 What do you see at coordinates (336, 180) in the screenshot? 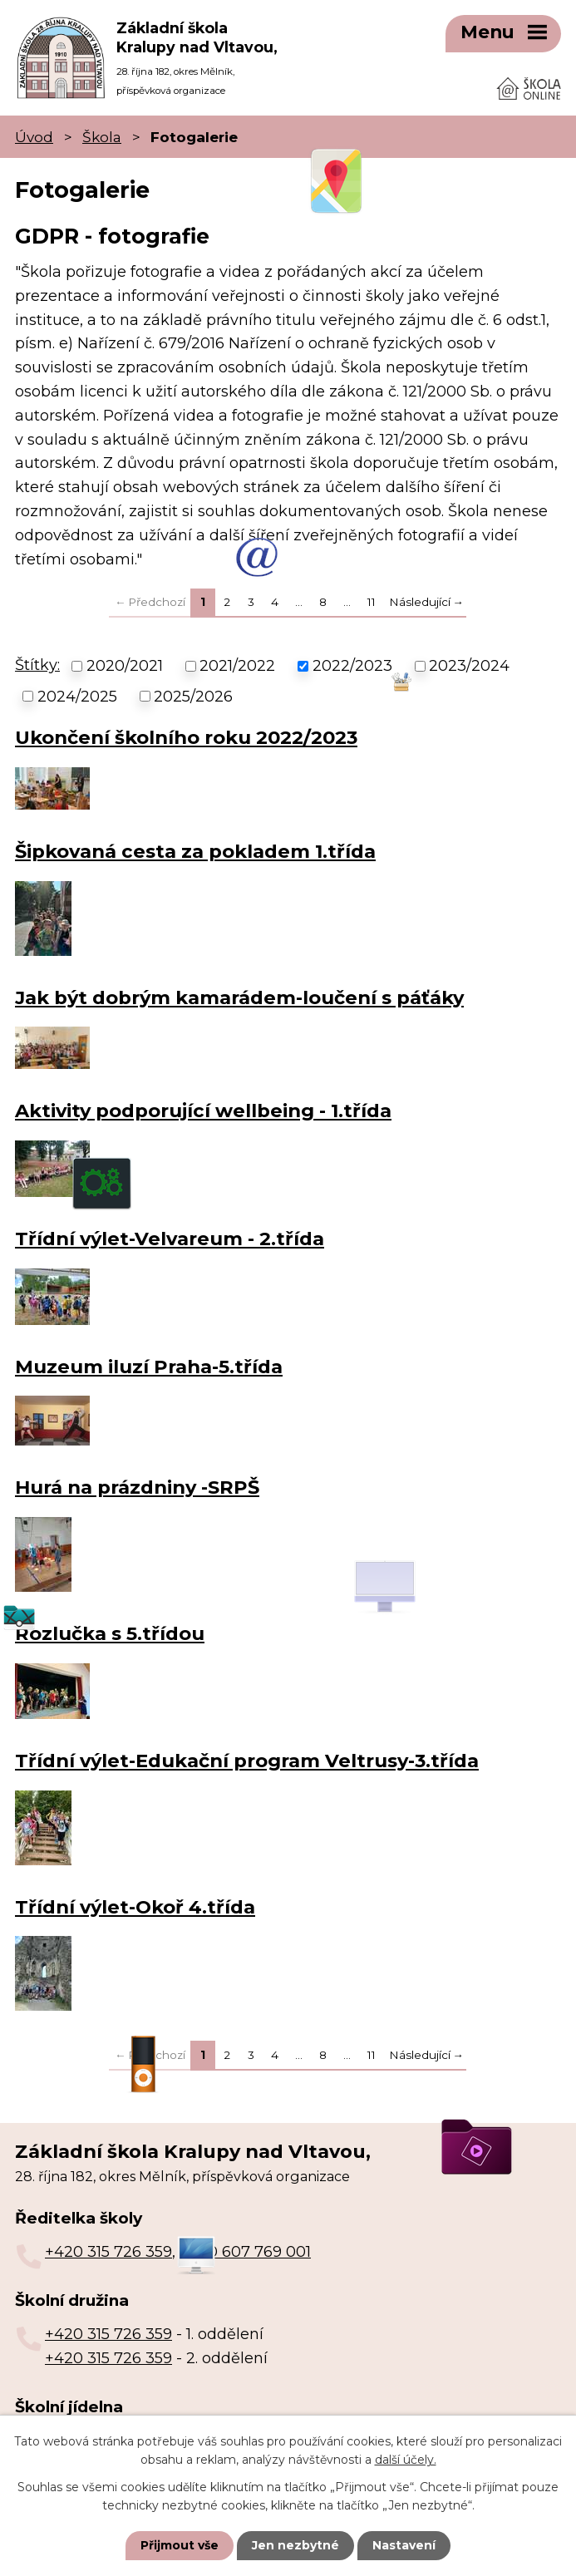
I see `open a GPX file containing GPS route data` at bounding box center [336, 180].